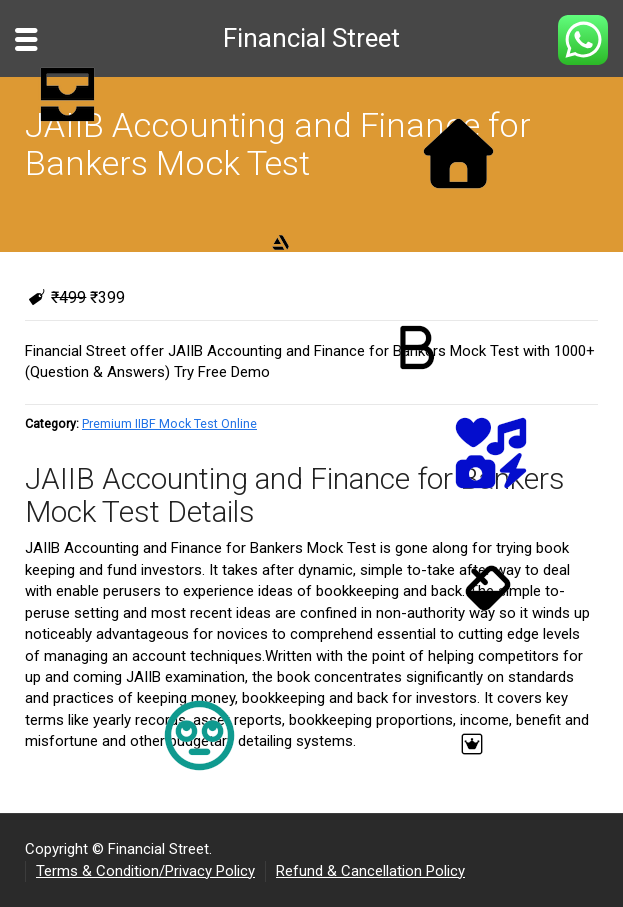 The height and width of the screenshot is (907, 623). What do you see at coordinates (458, 153) in the screenshot?
I see `navigate to home screen` at bounding box center [458, 153].